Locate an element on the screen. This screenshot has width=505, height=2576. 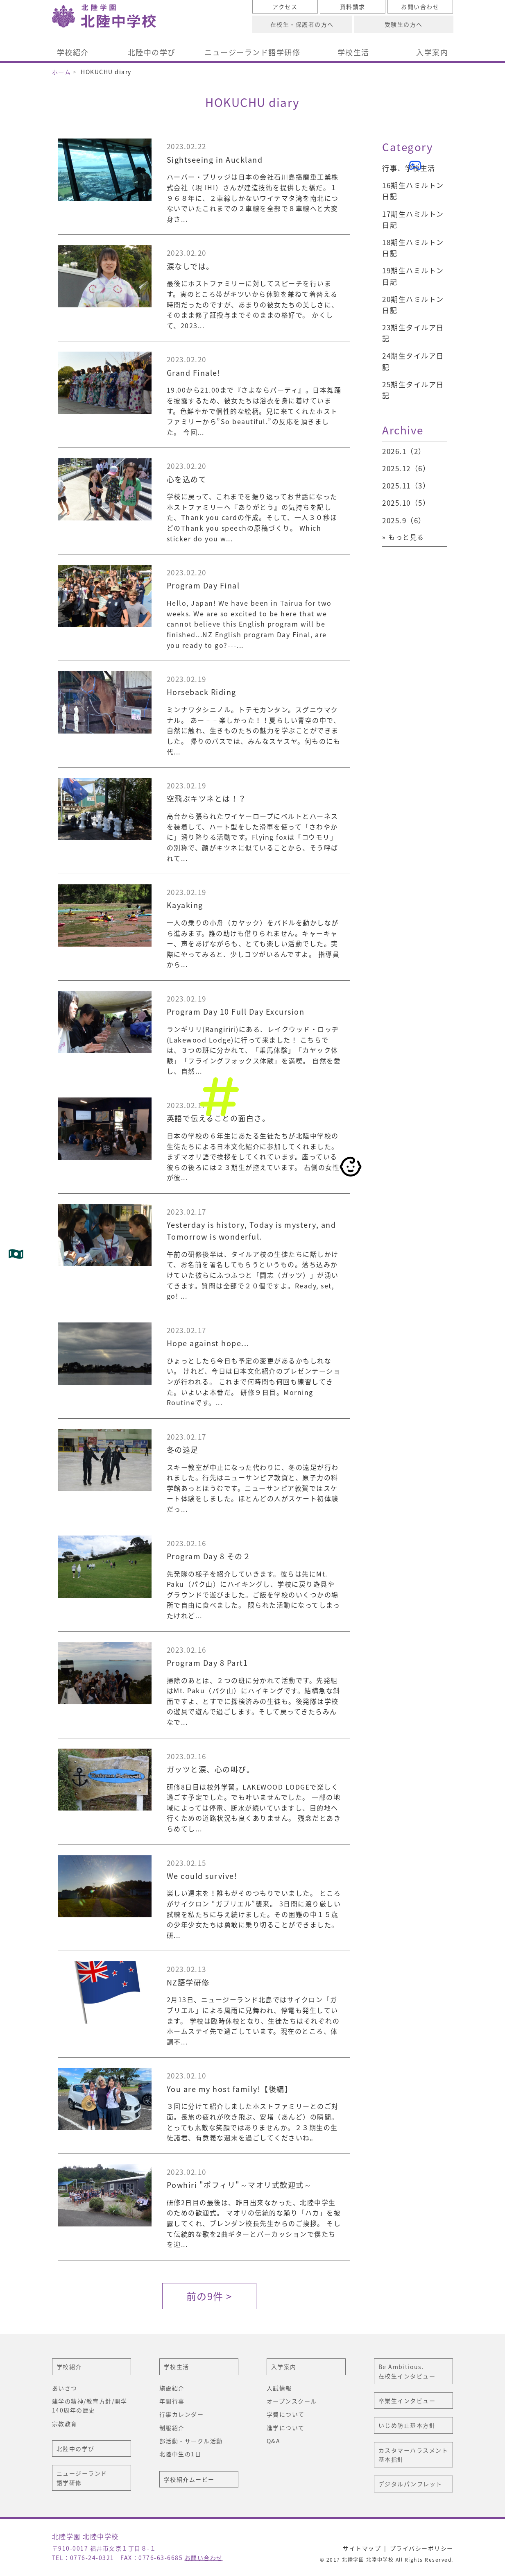
access parental or child-friendly mode is located at coordinates (351, 1167).